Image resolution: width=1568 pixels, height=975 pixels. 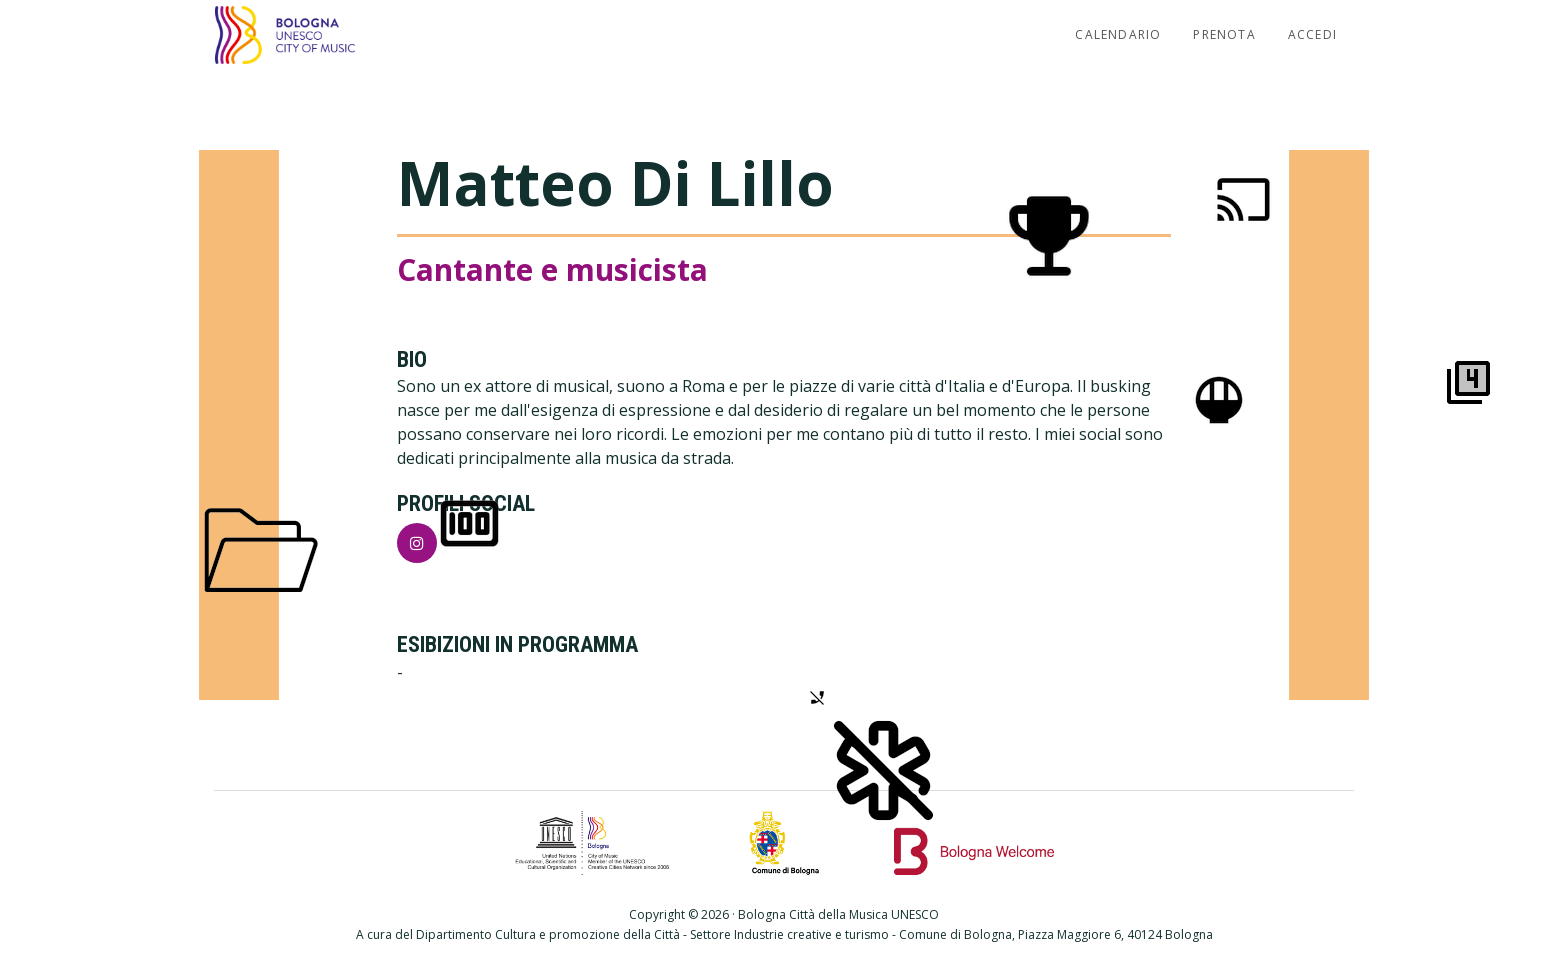 What do you see at coordinates (257, 548) in the screenshot?
I see `open folder containing files` at bounding box center [257, 548].